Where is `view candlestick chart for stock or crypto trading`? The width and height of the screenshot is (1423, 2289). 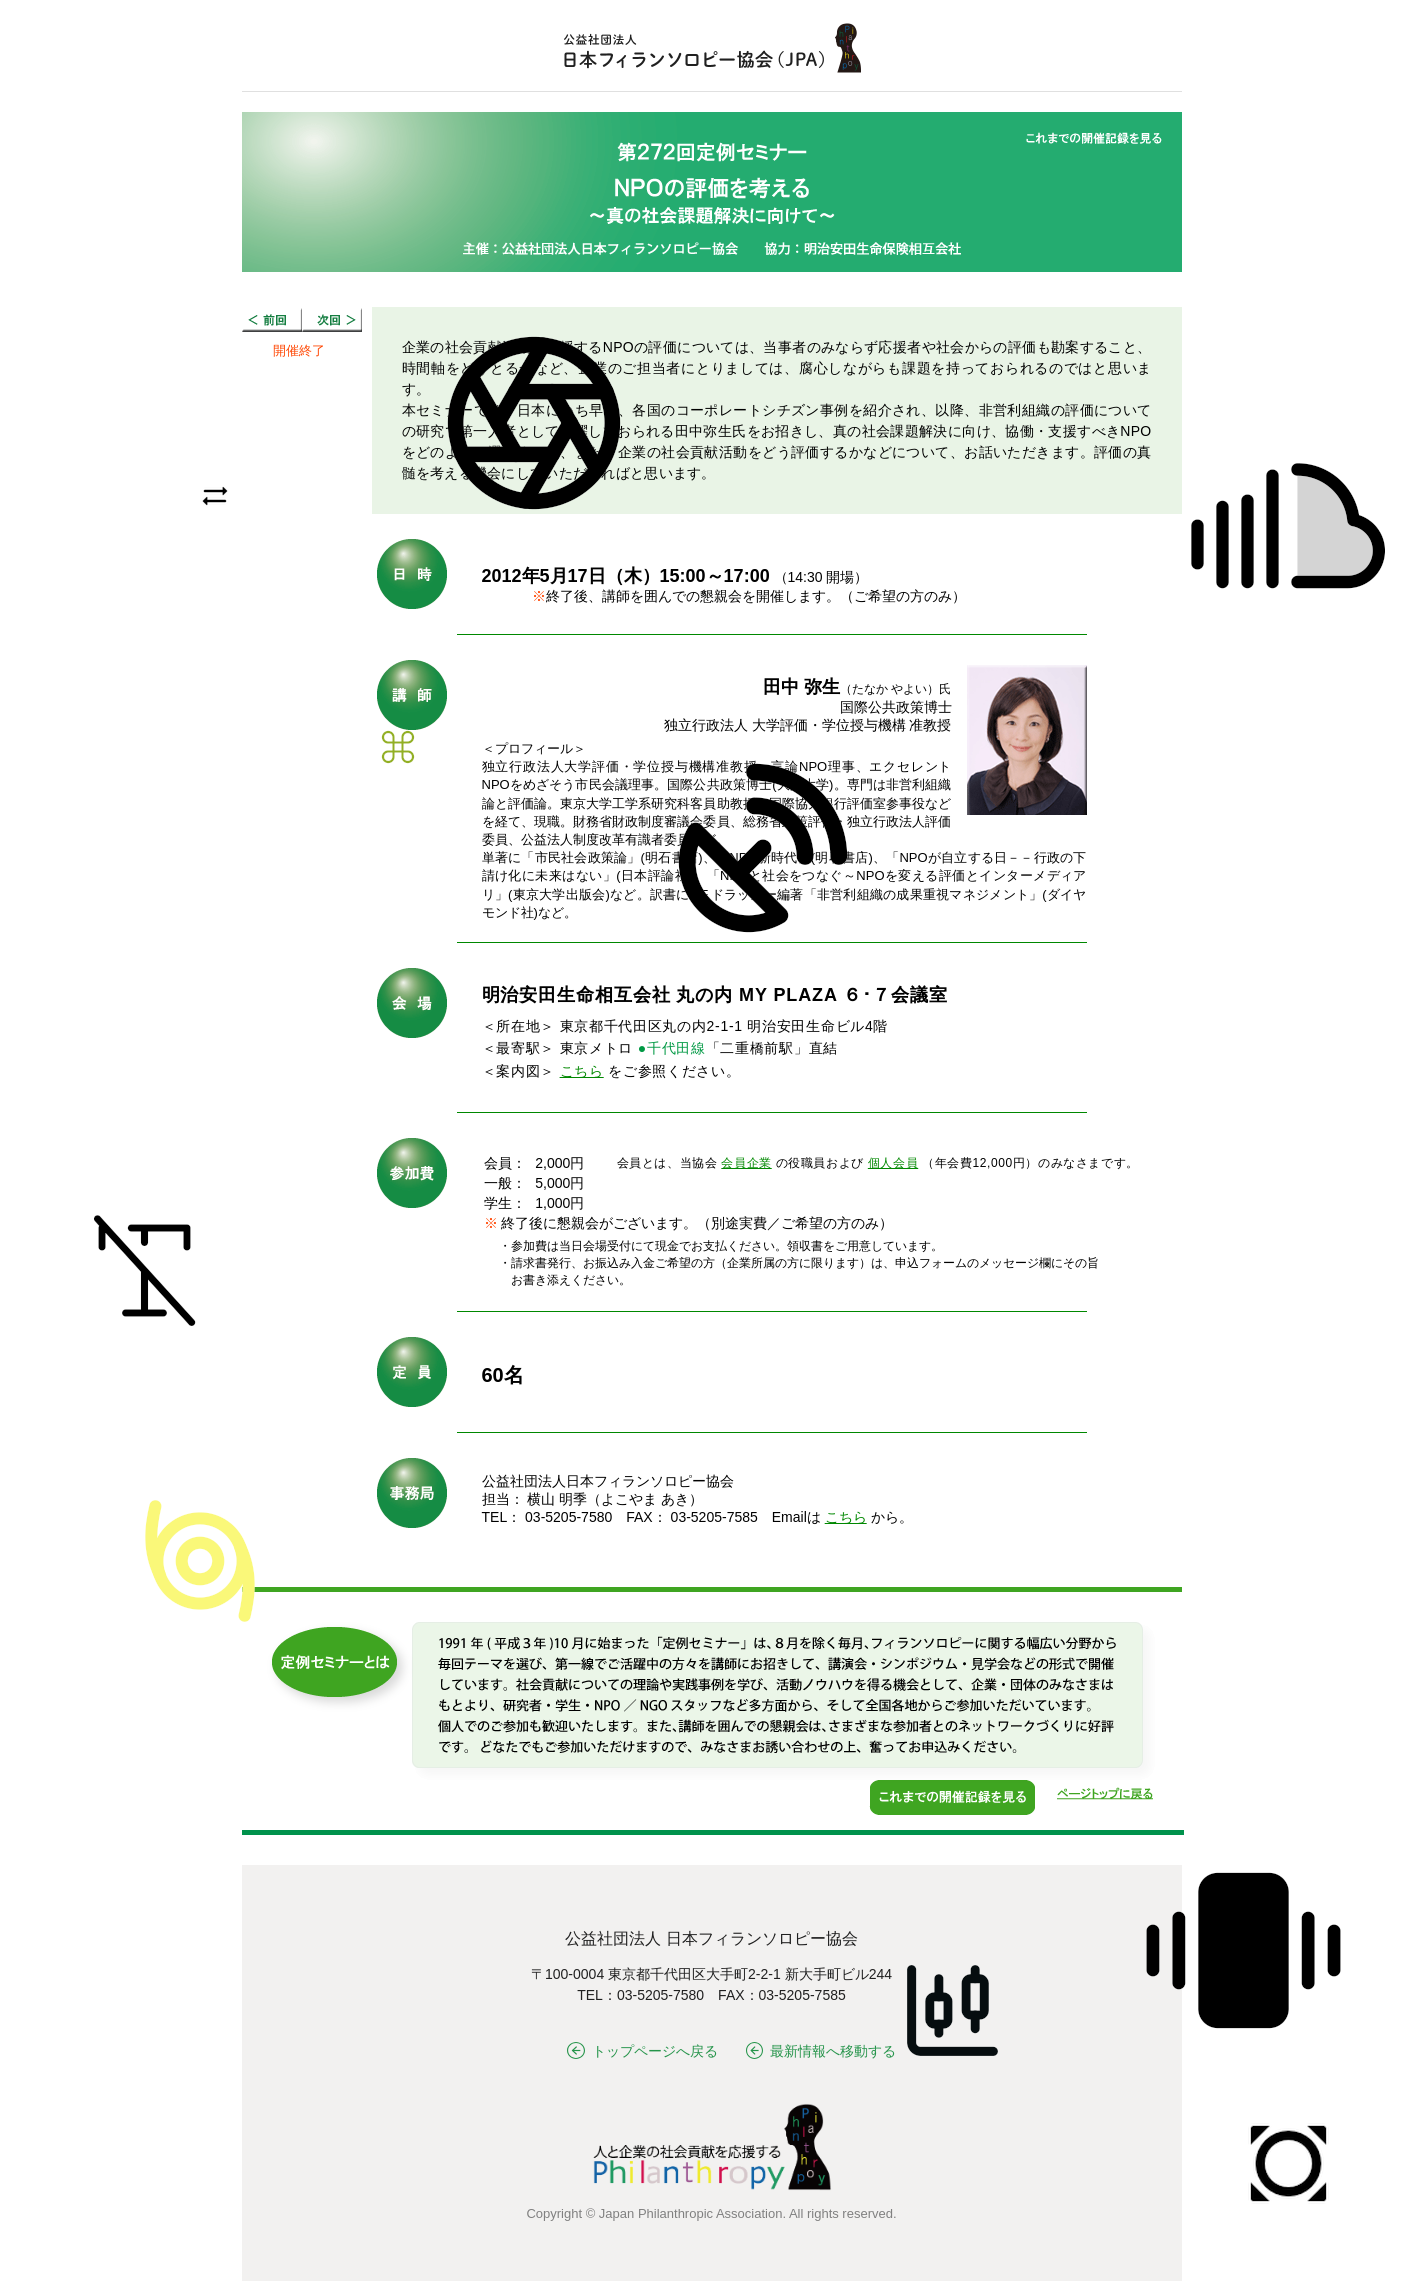
view candlestick chart for stock or crypto trading is located at coordinates (952, 2010).